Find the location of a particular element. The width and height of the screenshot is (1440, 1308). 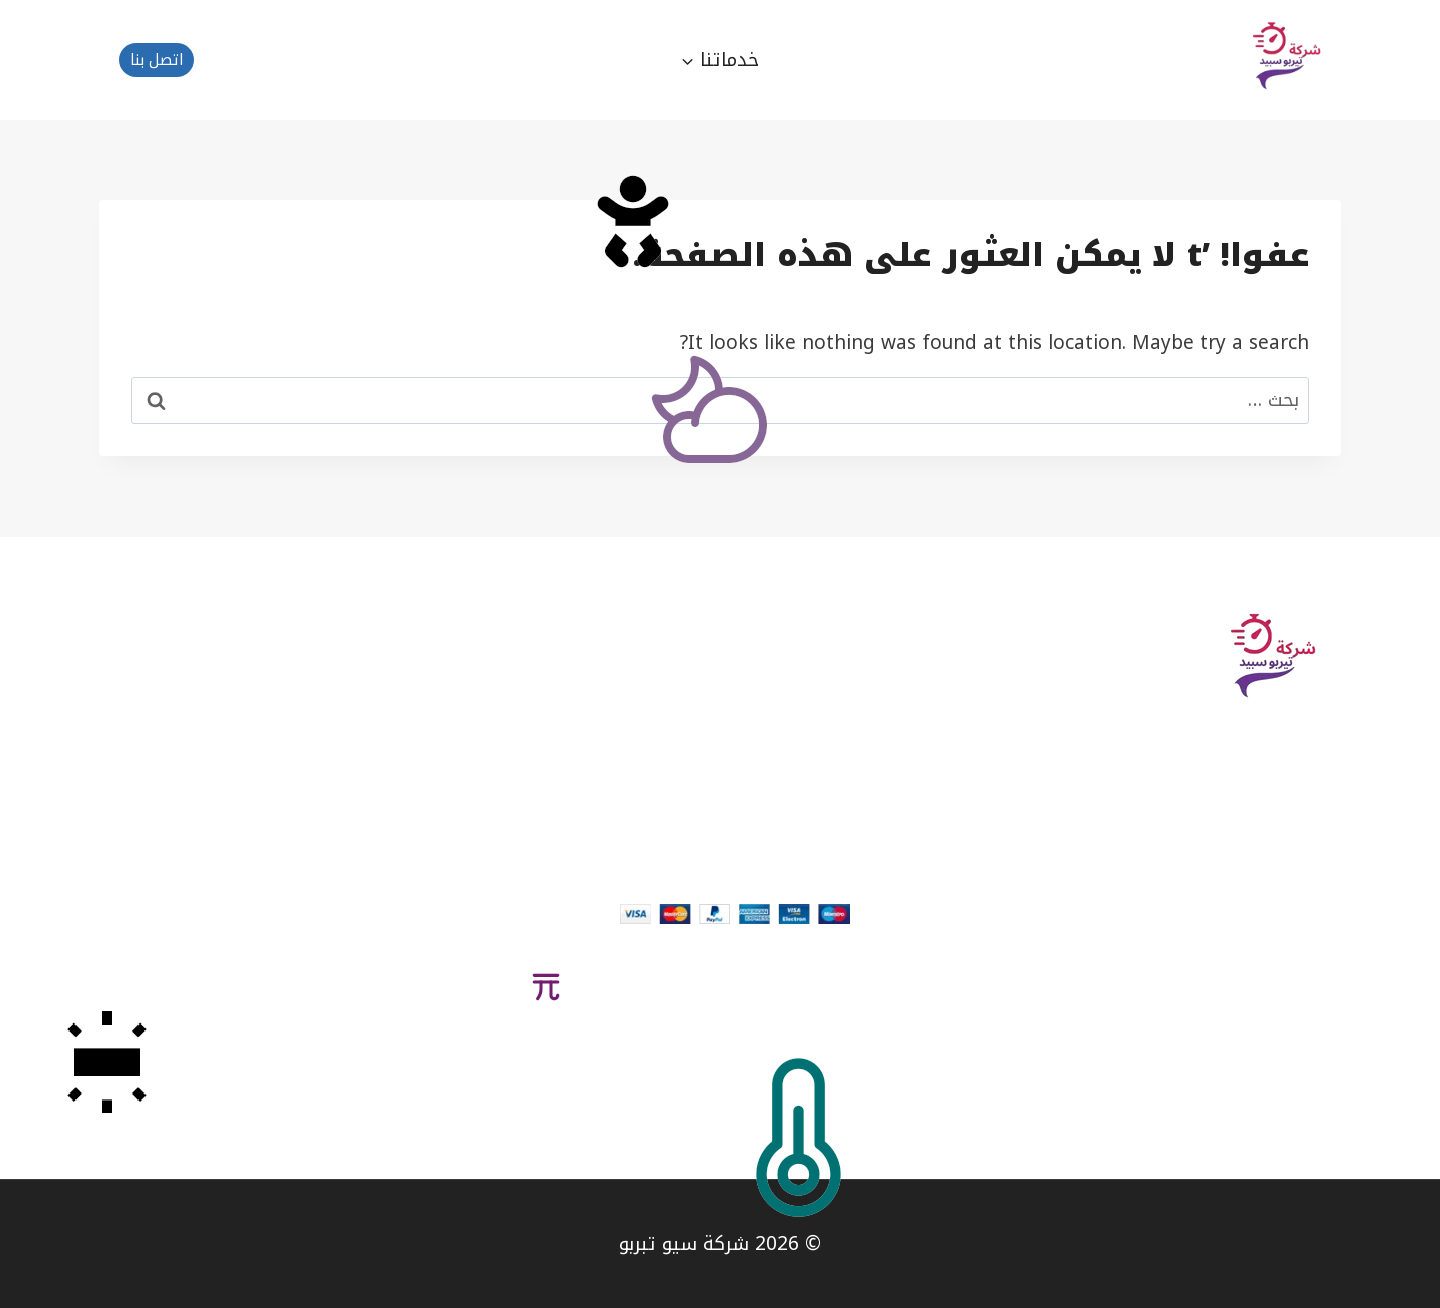

access baby or infant-related features is located at coordinates (633, 220).